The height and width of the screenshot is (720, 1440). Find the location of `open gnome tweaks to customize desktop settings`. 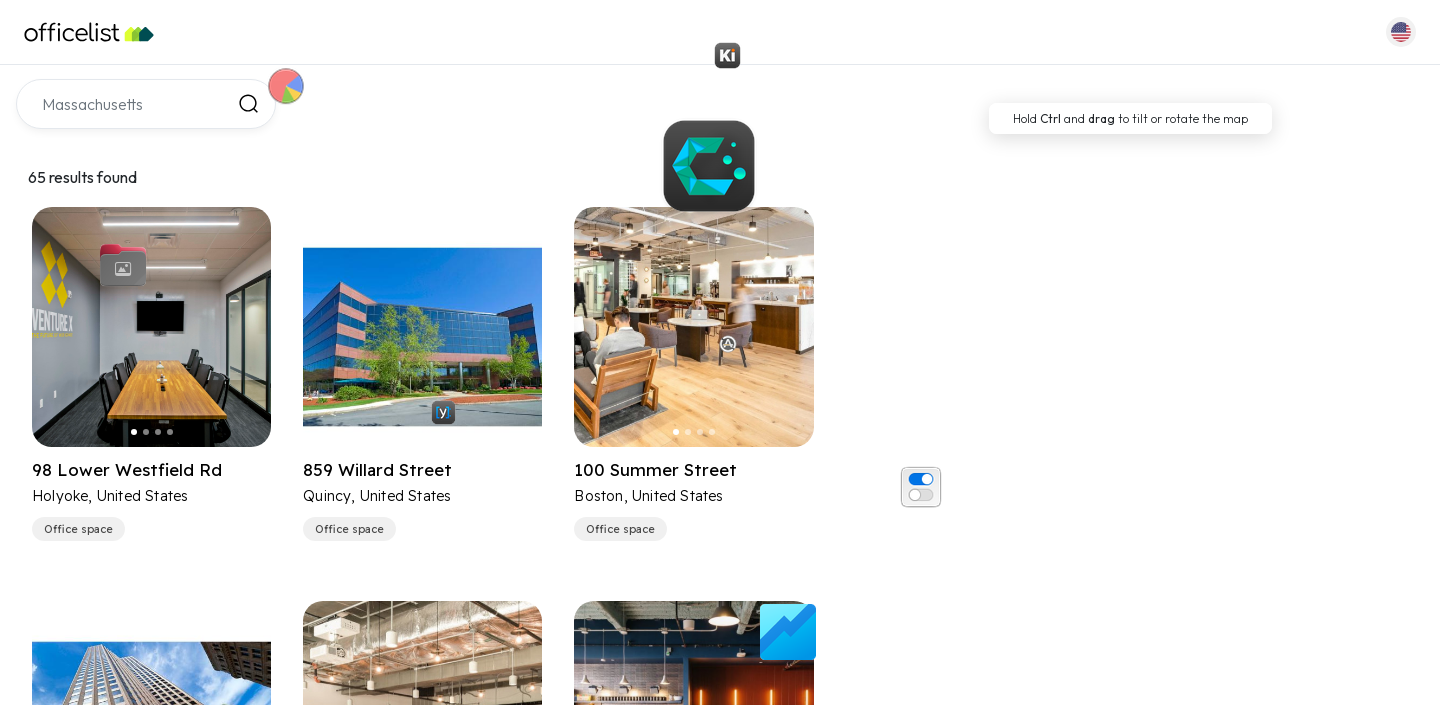

open gnome tweaks to customize desktop settings is located at coordinates (921, 487).